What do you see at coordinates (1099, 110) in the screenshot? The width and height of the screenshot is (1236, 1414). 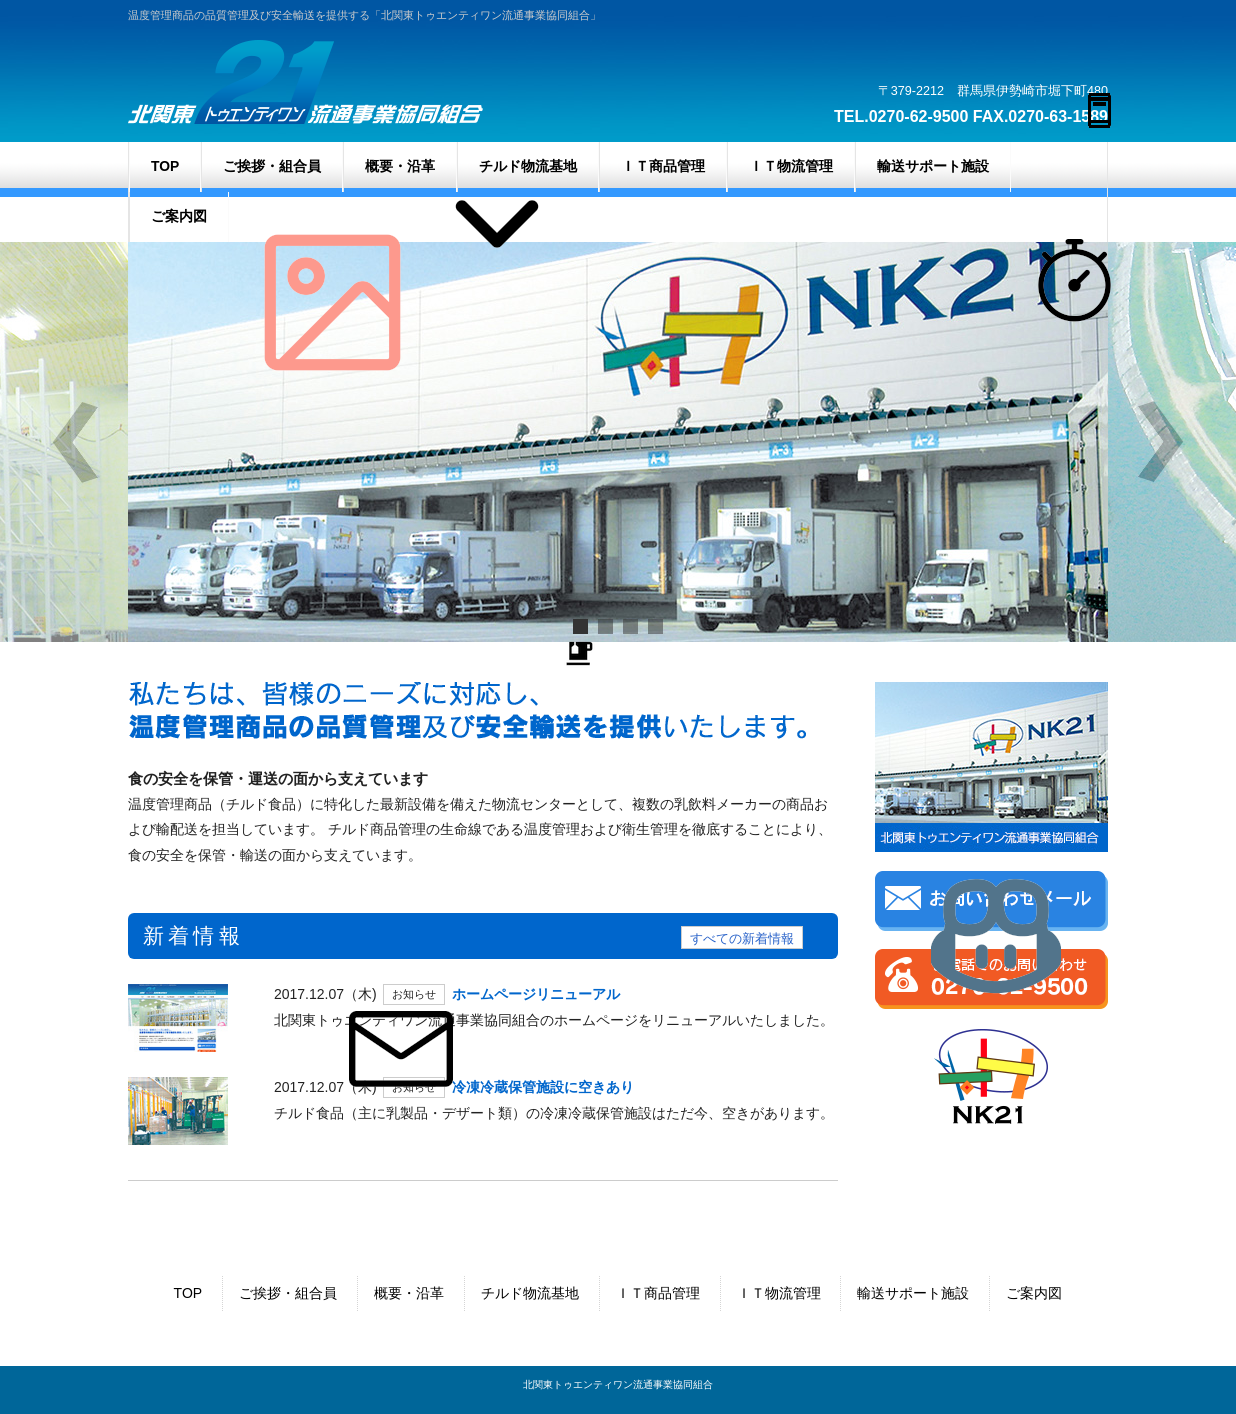 I see `view mobile ad placements` at bounding box center [1099, 110].